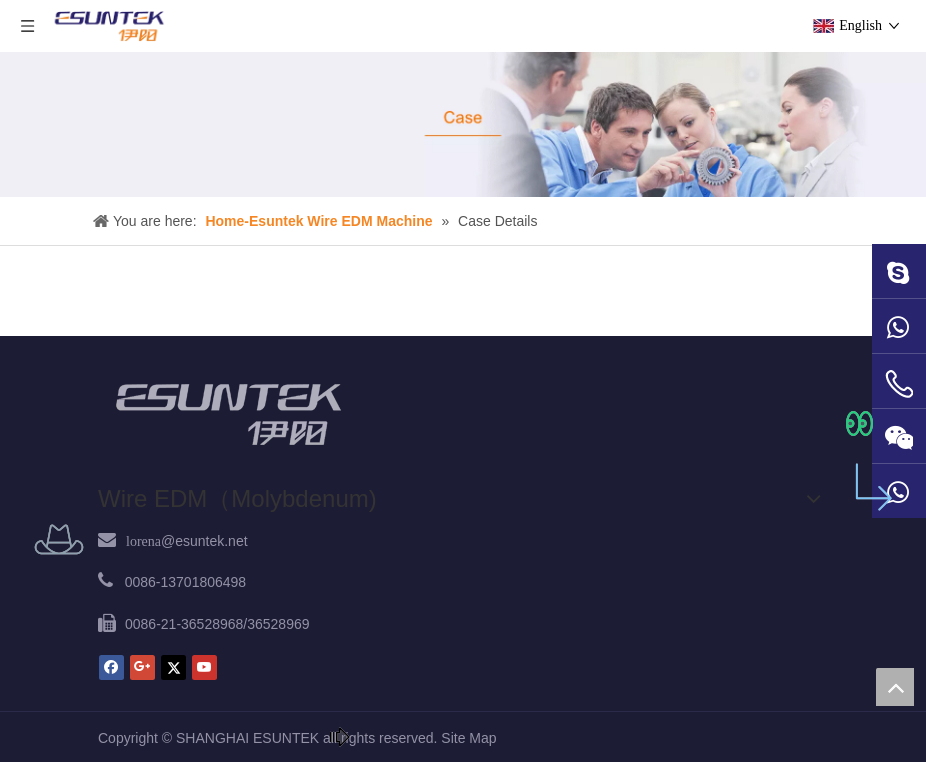 This screenshot has width=926, height=762. What do you see at coordinates (870, 487) in the screenshot?
I see `move item down and to the right` at bounding box center [870, 487].